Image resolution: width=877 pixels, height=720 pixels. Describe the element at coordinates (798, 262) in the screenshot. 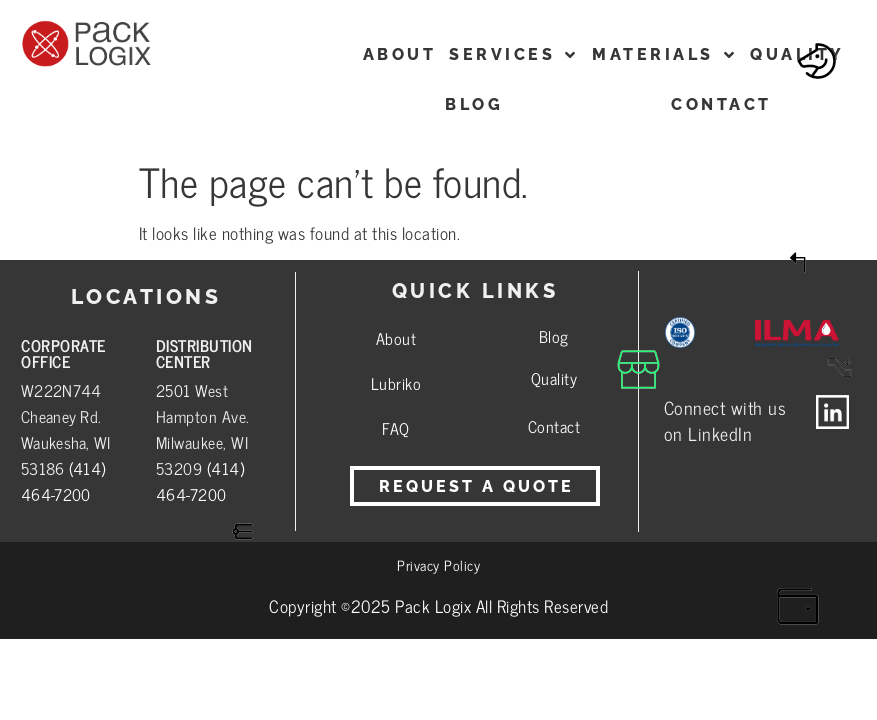

I see `undo or go back to previous action` at that location.